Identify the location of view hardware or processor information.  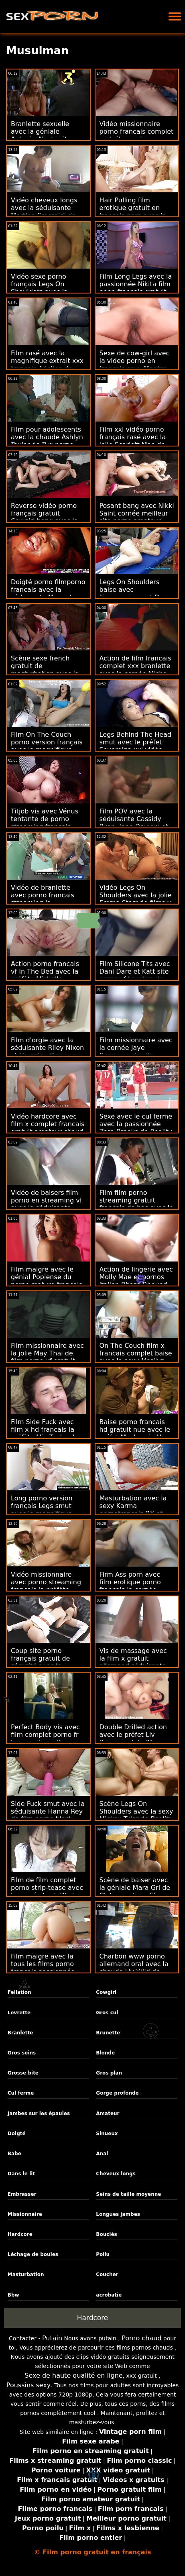
(140, 1279).